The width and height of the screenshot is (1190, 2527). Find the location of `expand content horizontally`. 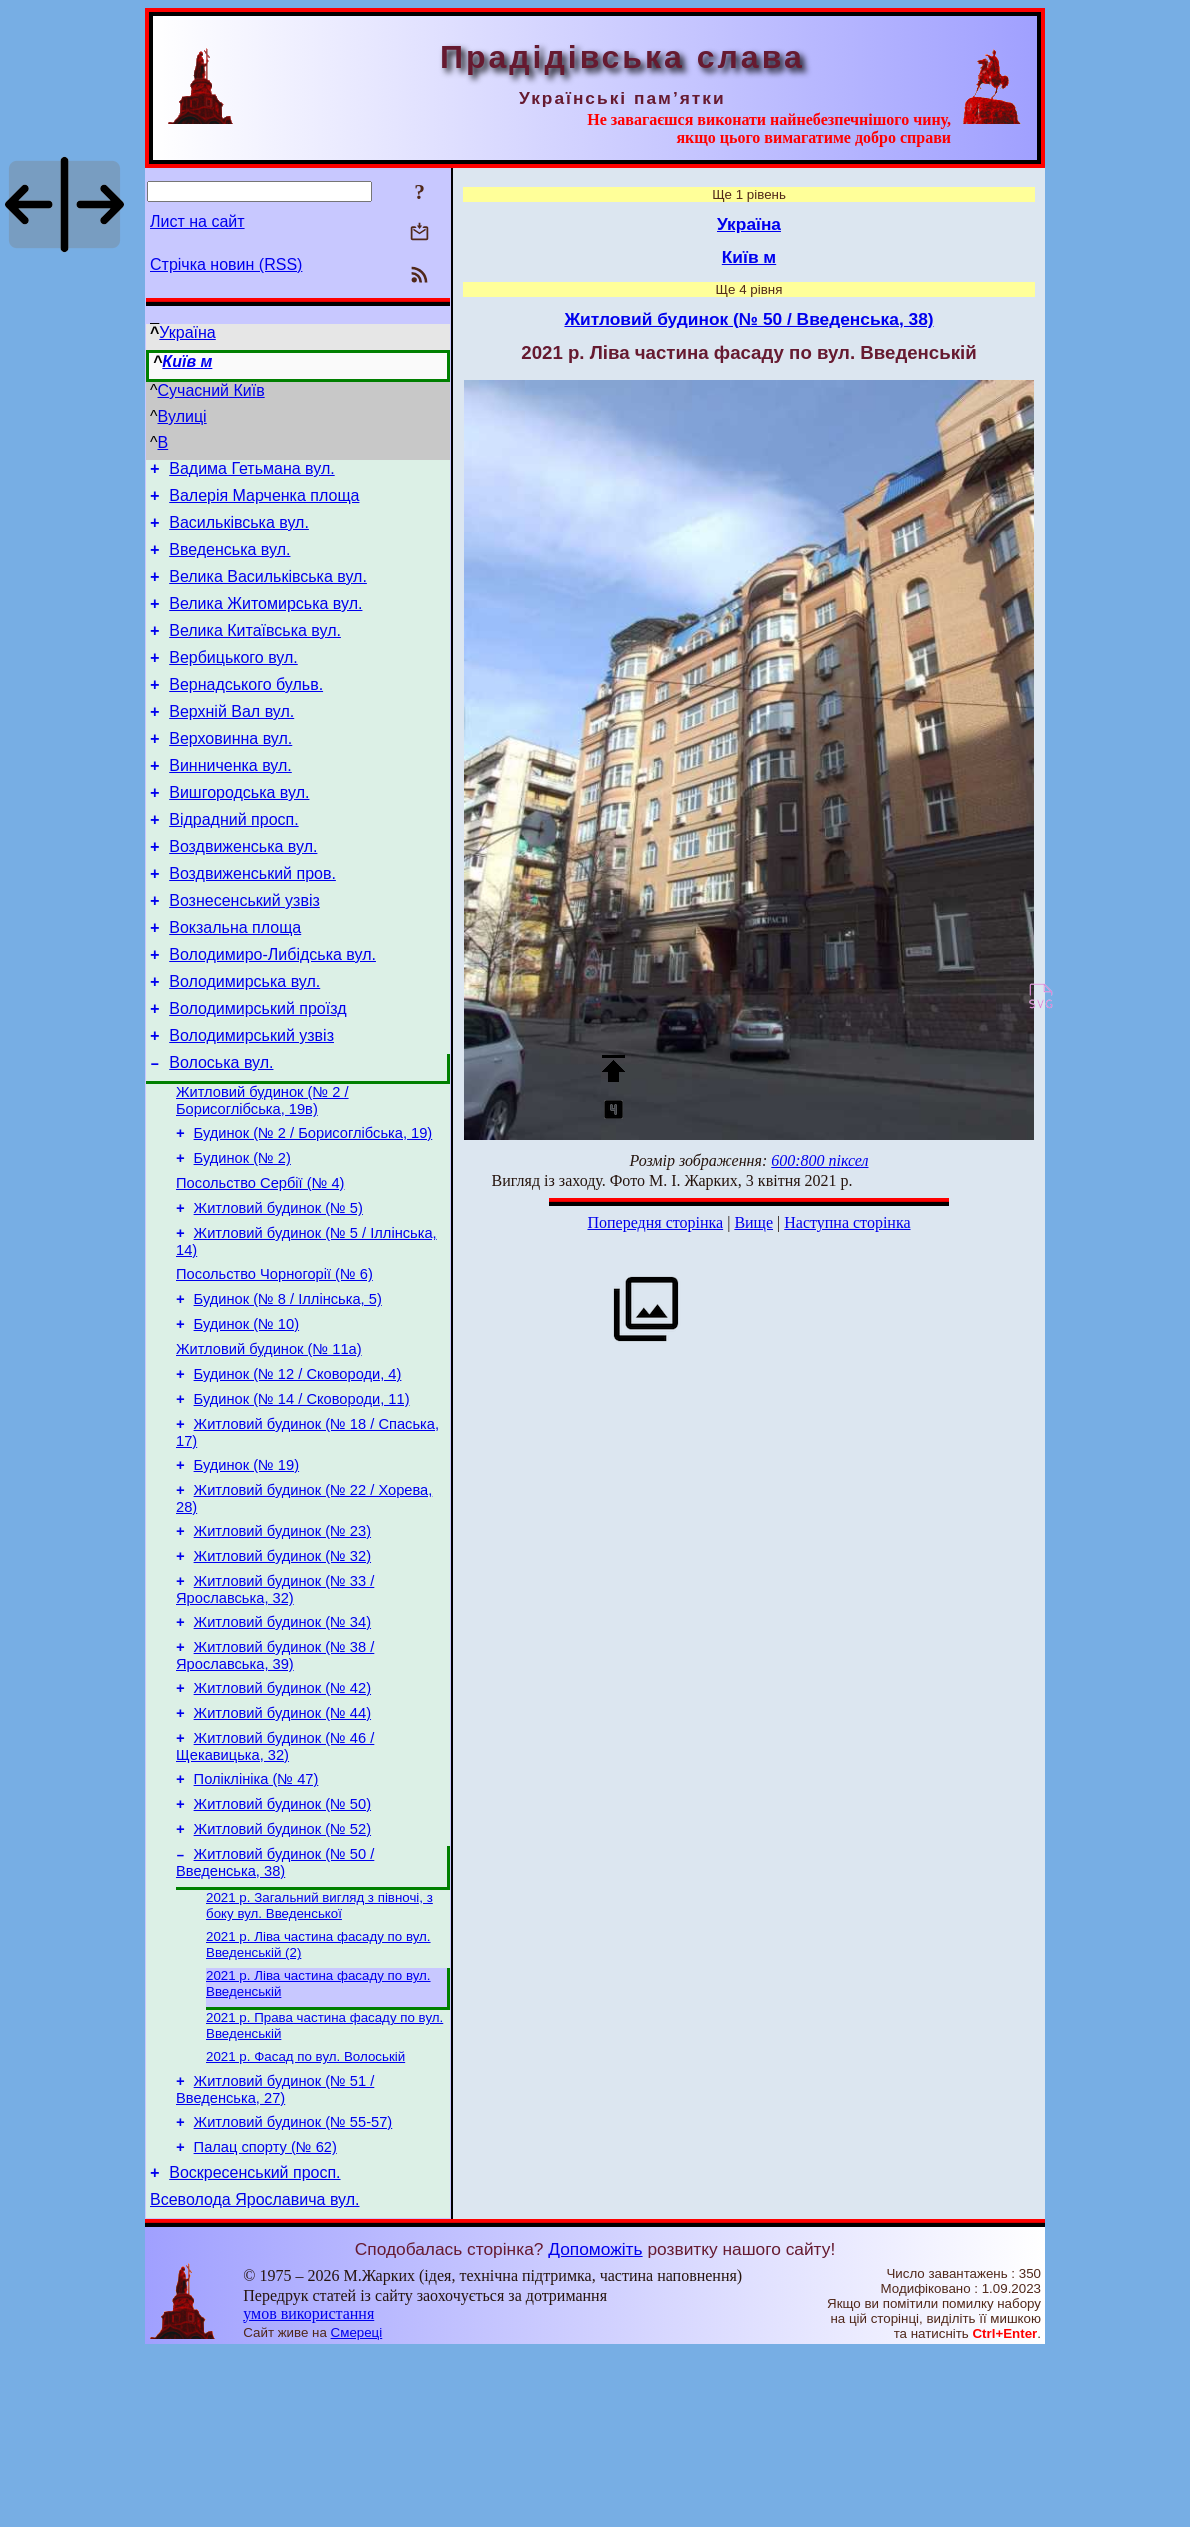

expand content horizontally is located at coordinates (64, 204).